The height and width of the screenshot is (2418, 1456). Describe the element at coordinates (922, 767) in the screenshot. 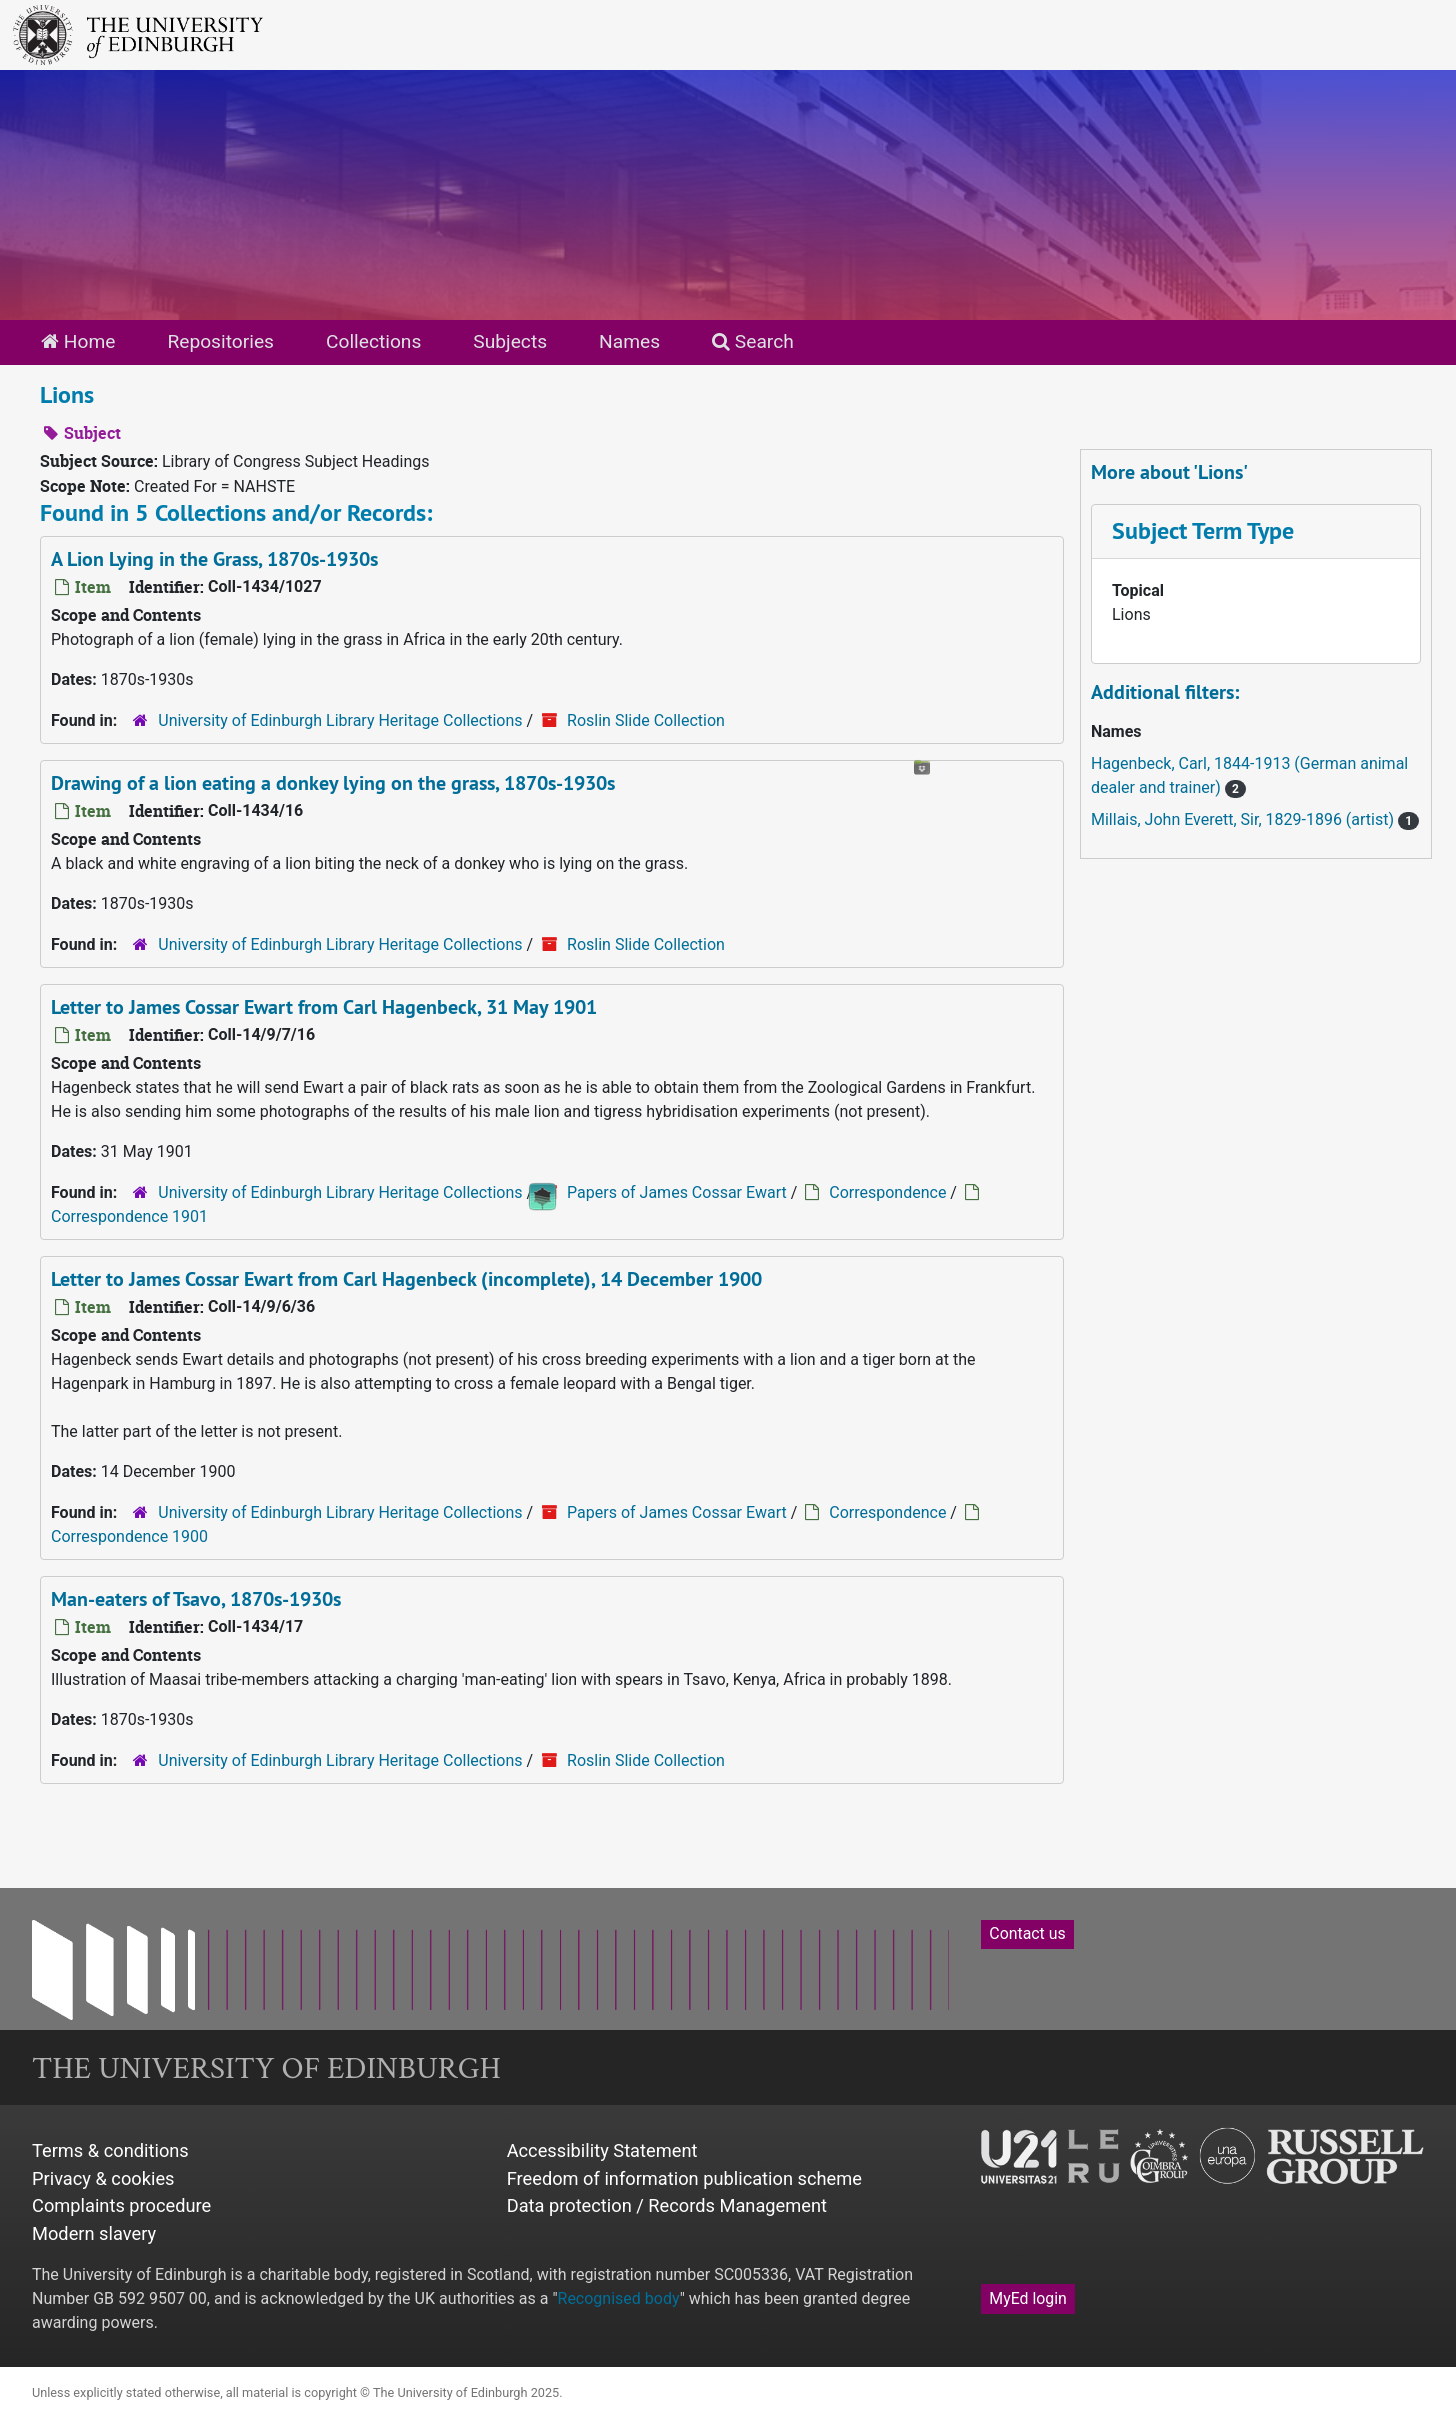

I see `open your dropbox folder` at that location.